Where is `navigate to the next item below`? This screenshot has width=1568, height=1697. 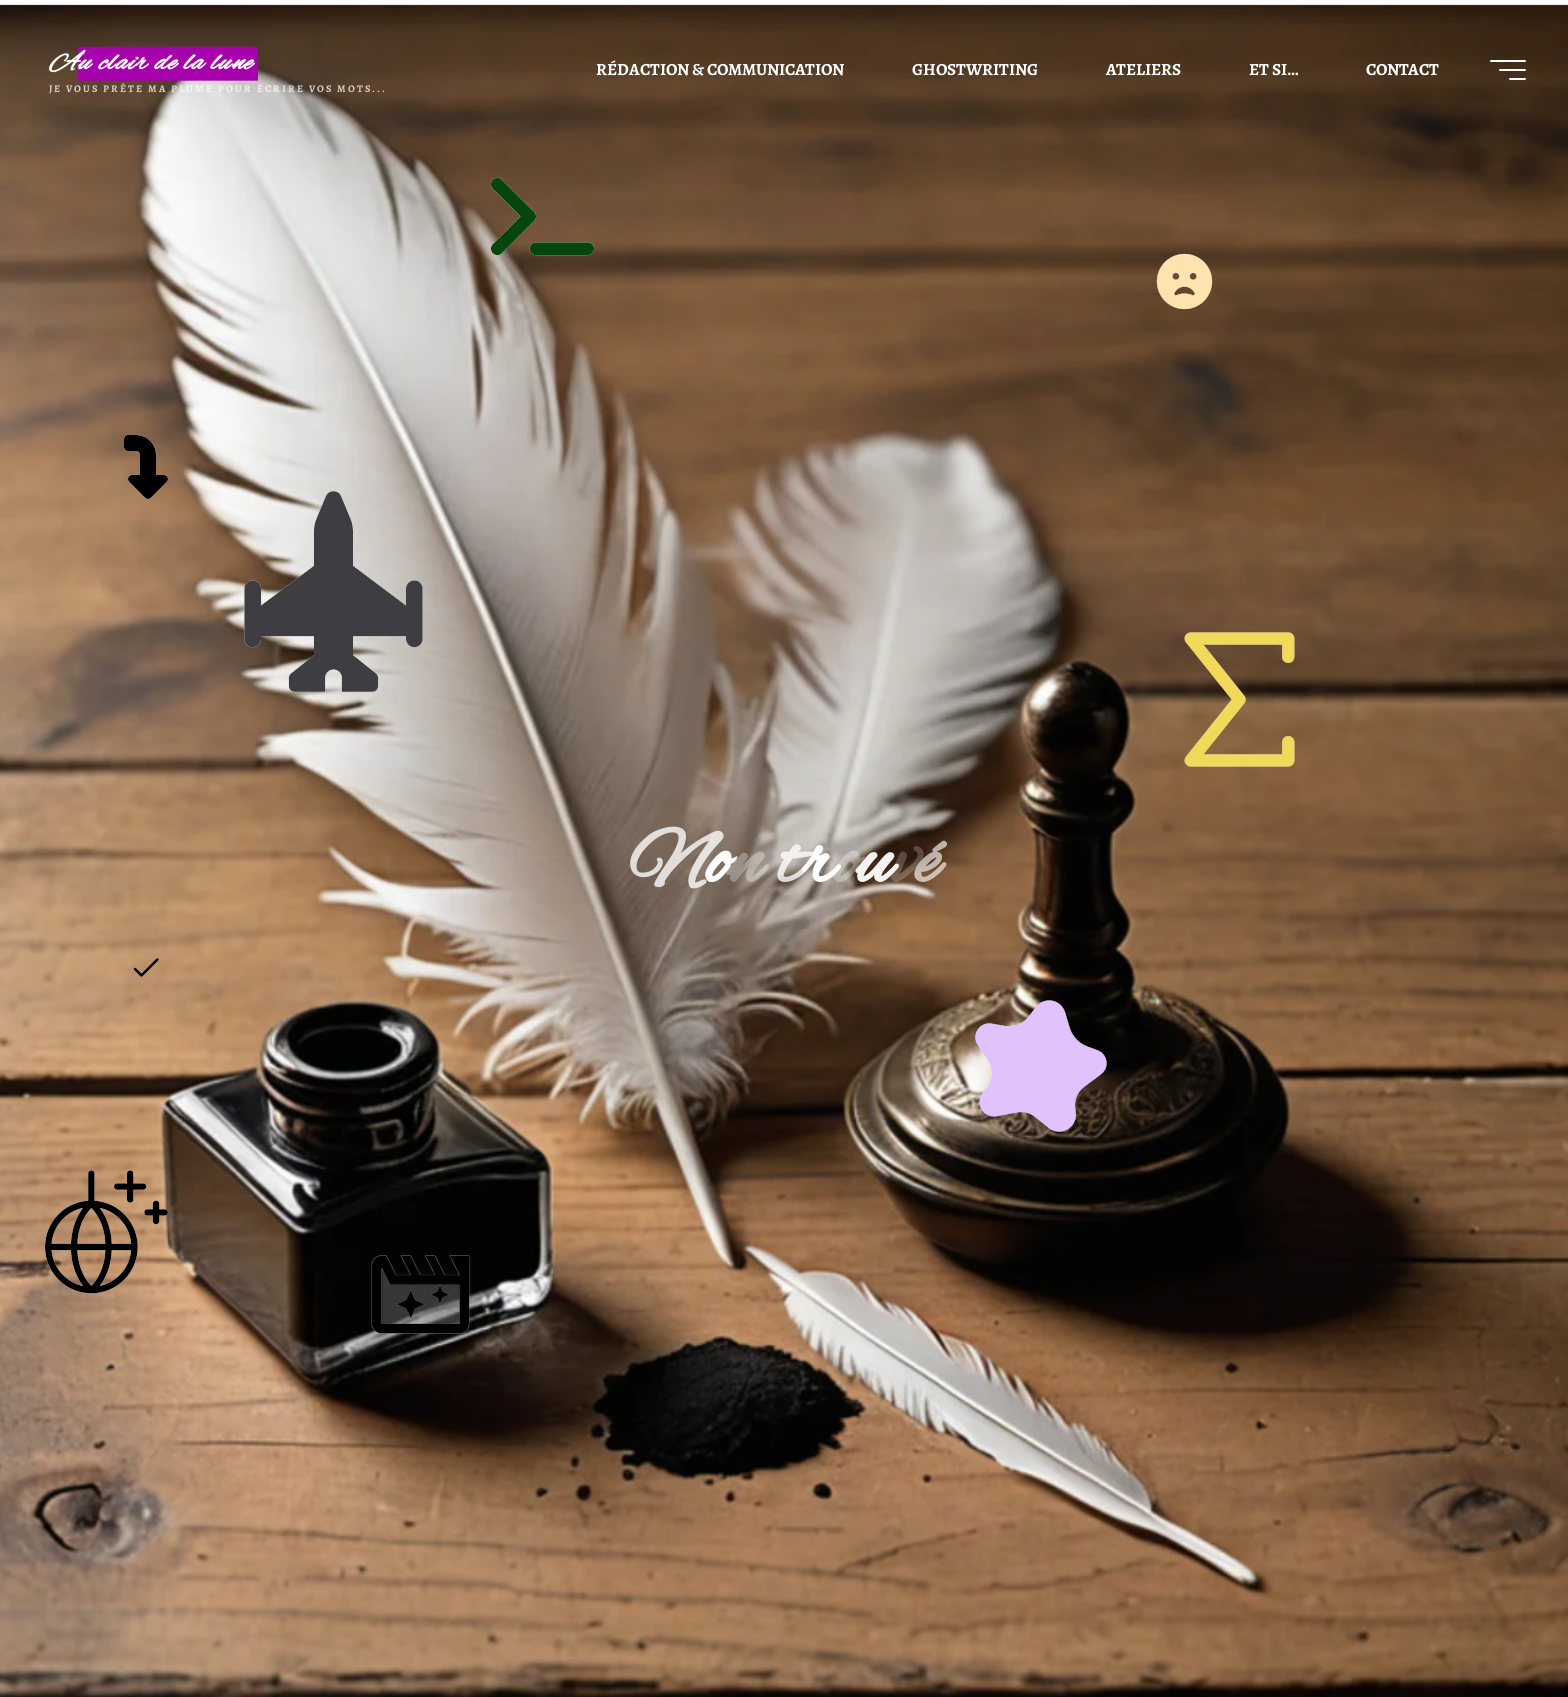
navigate to the next item below is located at coordinates (148, 467).